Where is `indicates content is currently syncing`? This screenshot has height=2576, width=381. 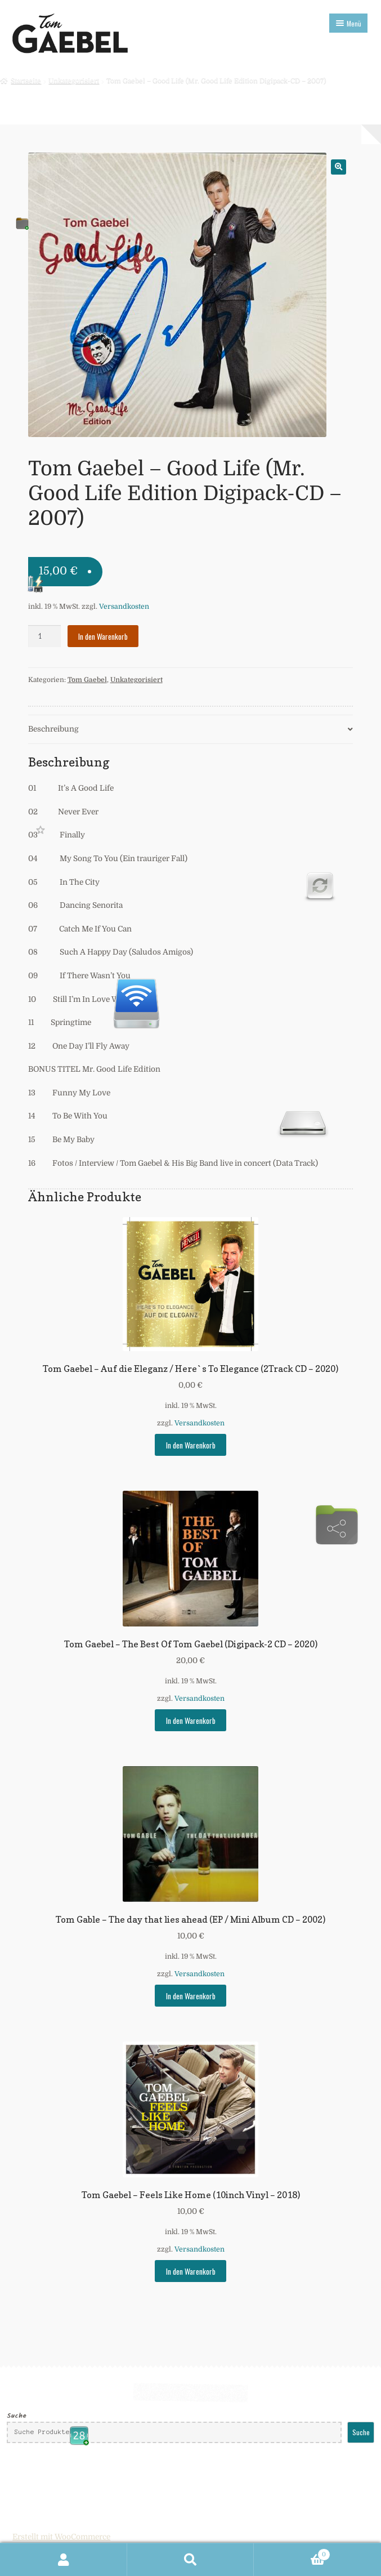
indicates content is currently syncing is located at coordinates (320, 887).